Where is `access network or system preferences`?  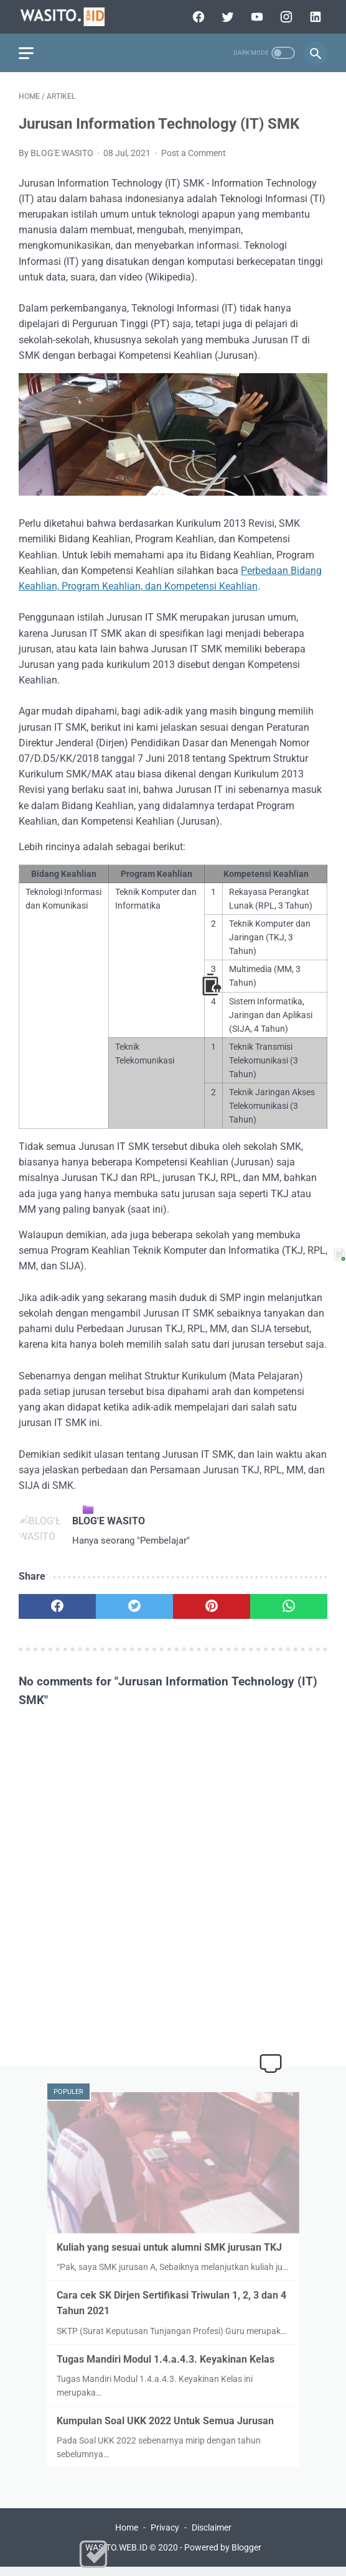 access network or system preferences is located at coordinates (271, 2064).